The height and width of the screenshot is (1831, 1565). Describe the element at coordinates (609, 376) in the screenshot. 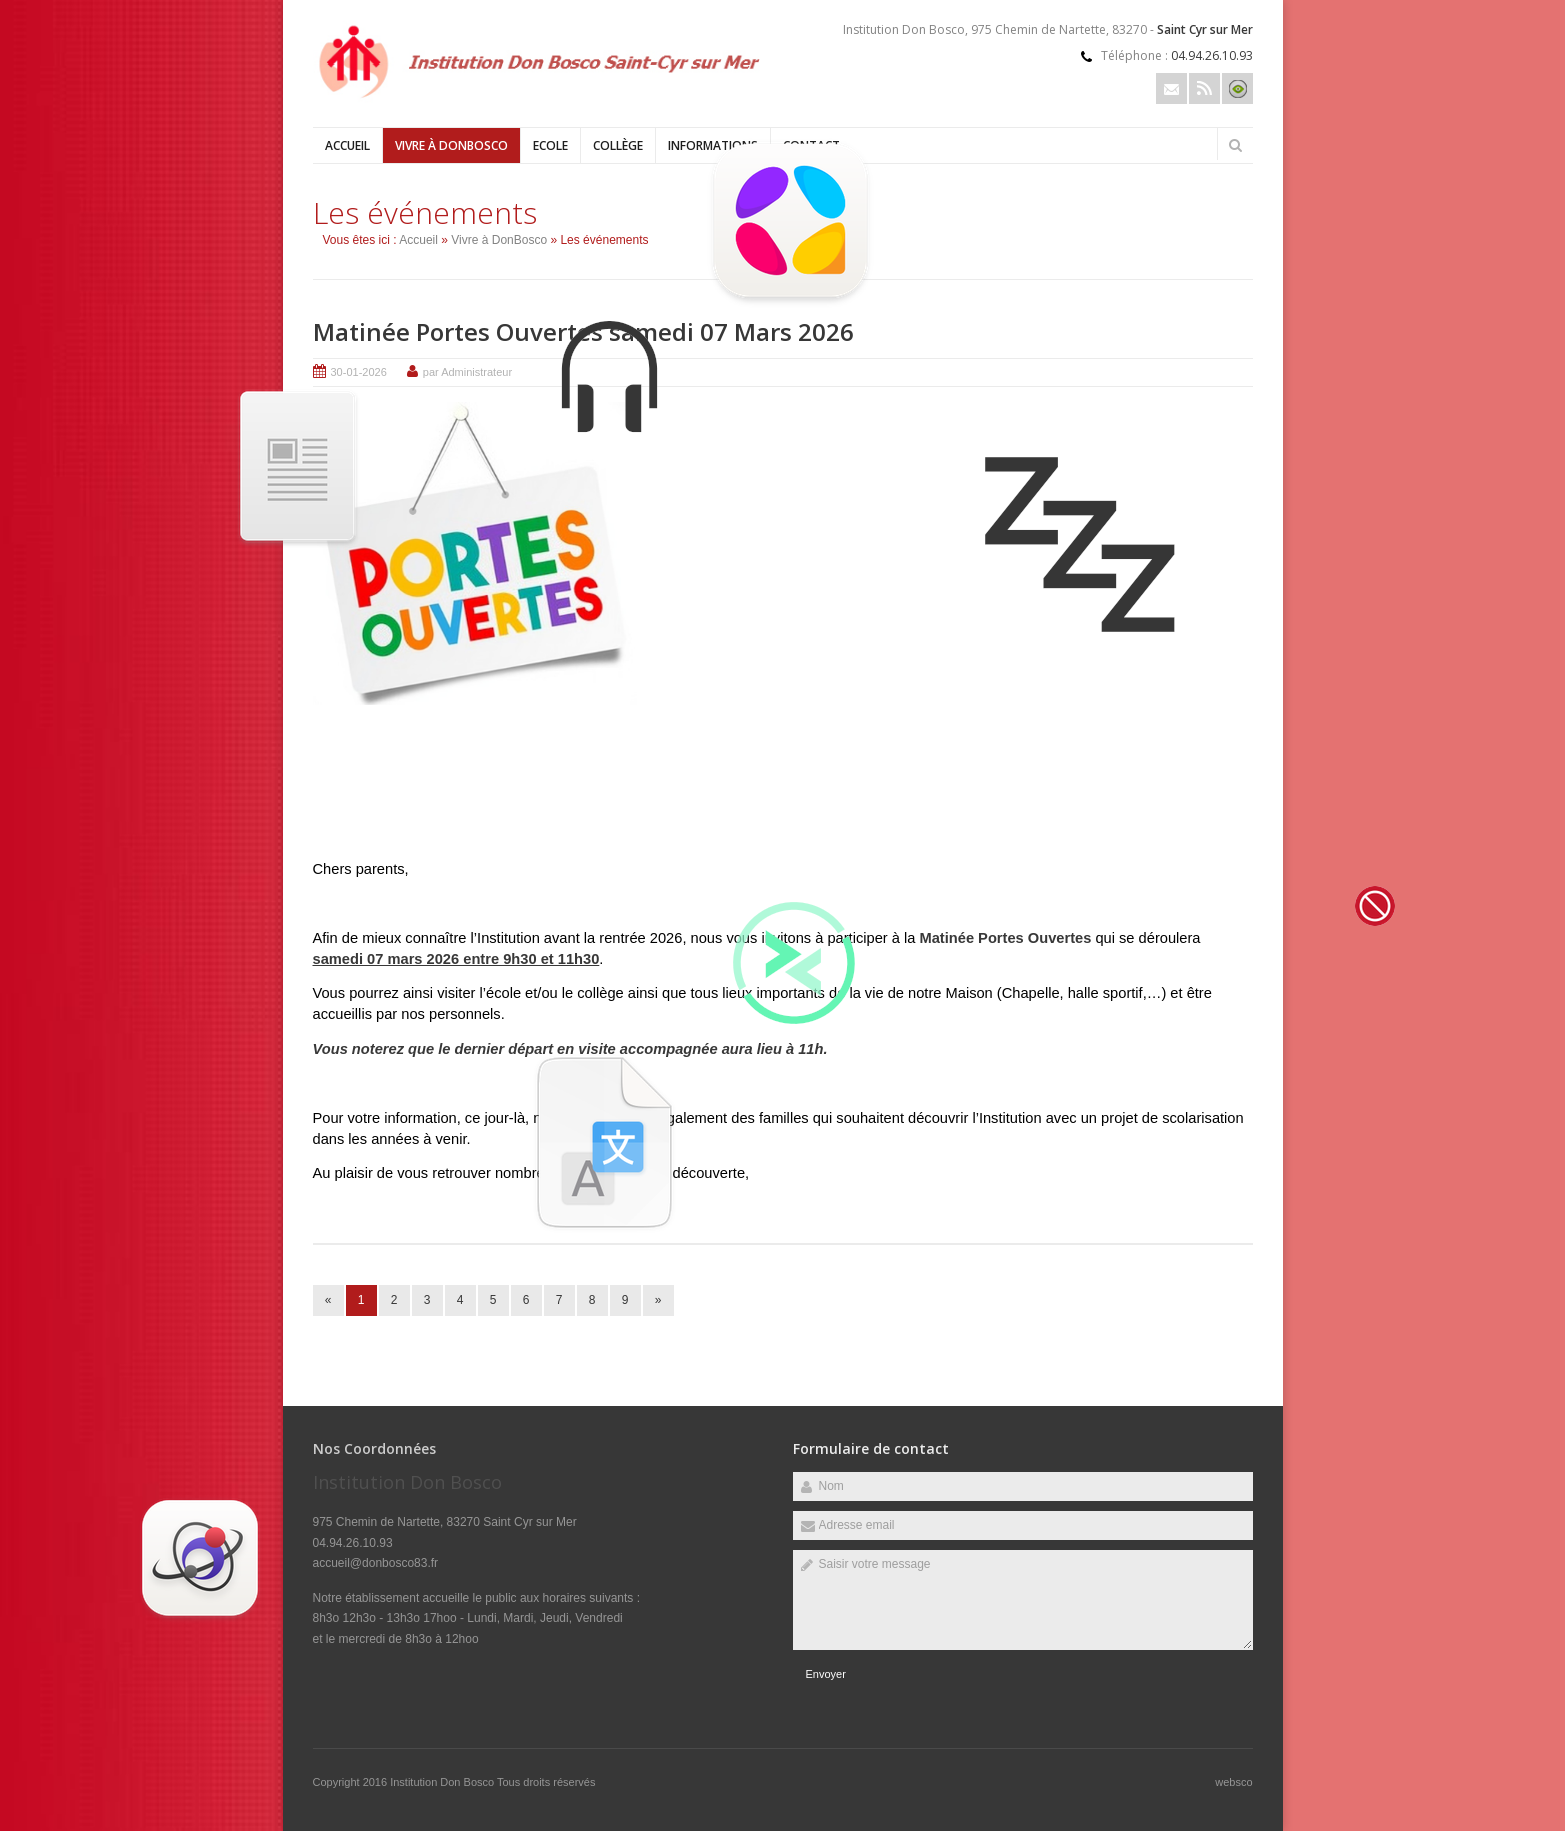

I see `open the audio player app` at that location.